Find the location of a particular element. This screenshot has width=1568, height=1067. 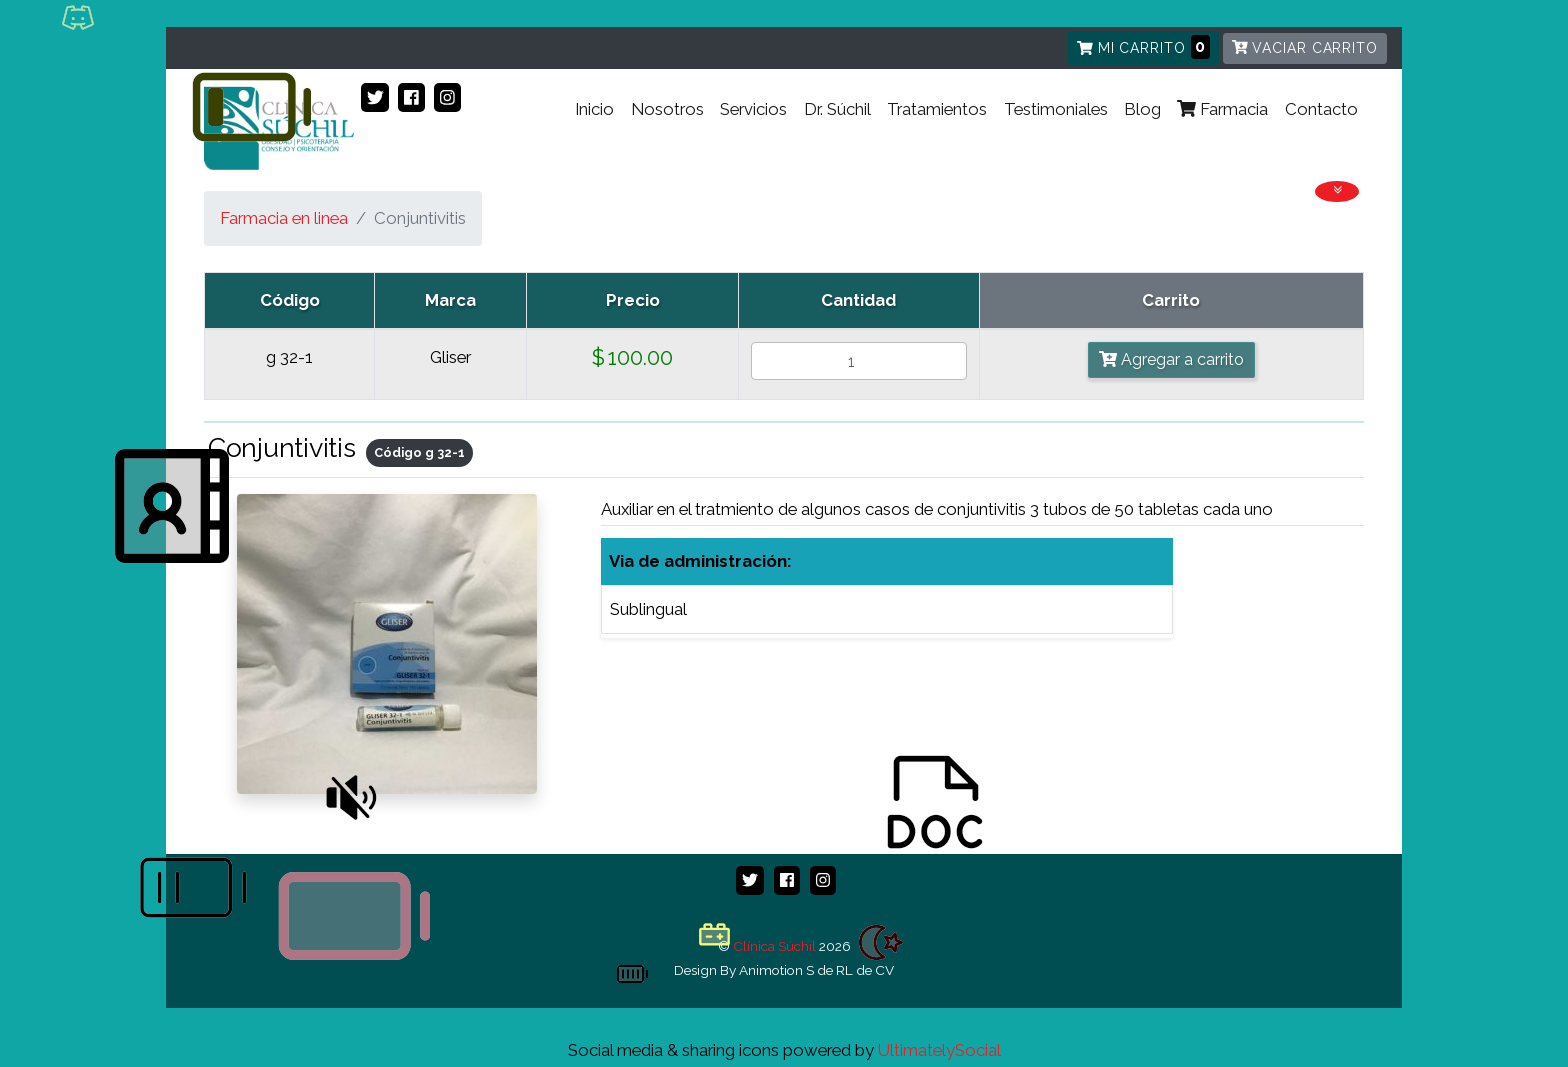

indicates islamic religious content or settings is located at coordinates (879, 942).